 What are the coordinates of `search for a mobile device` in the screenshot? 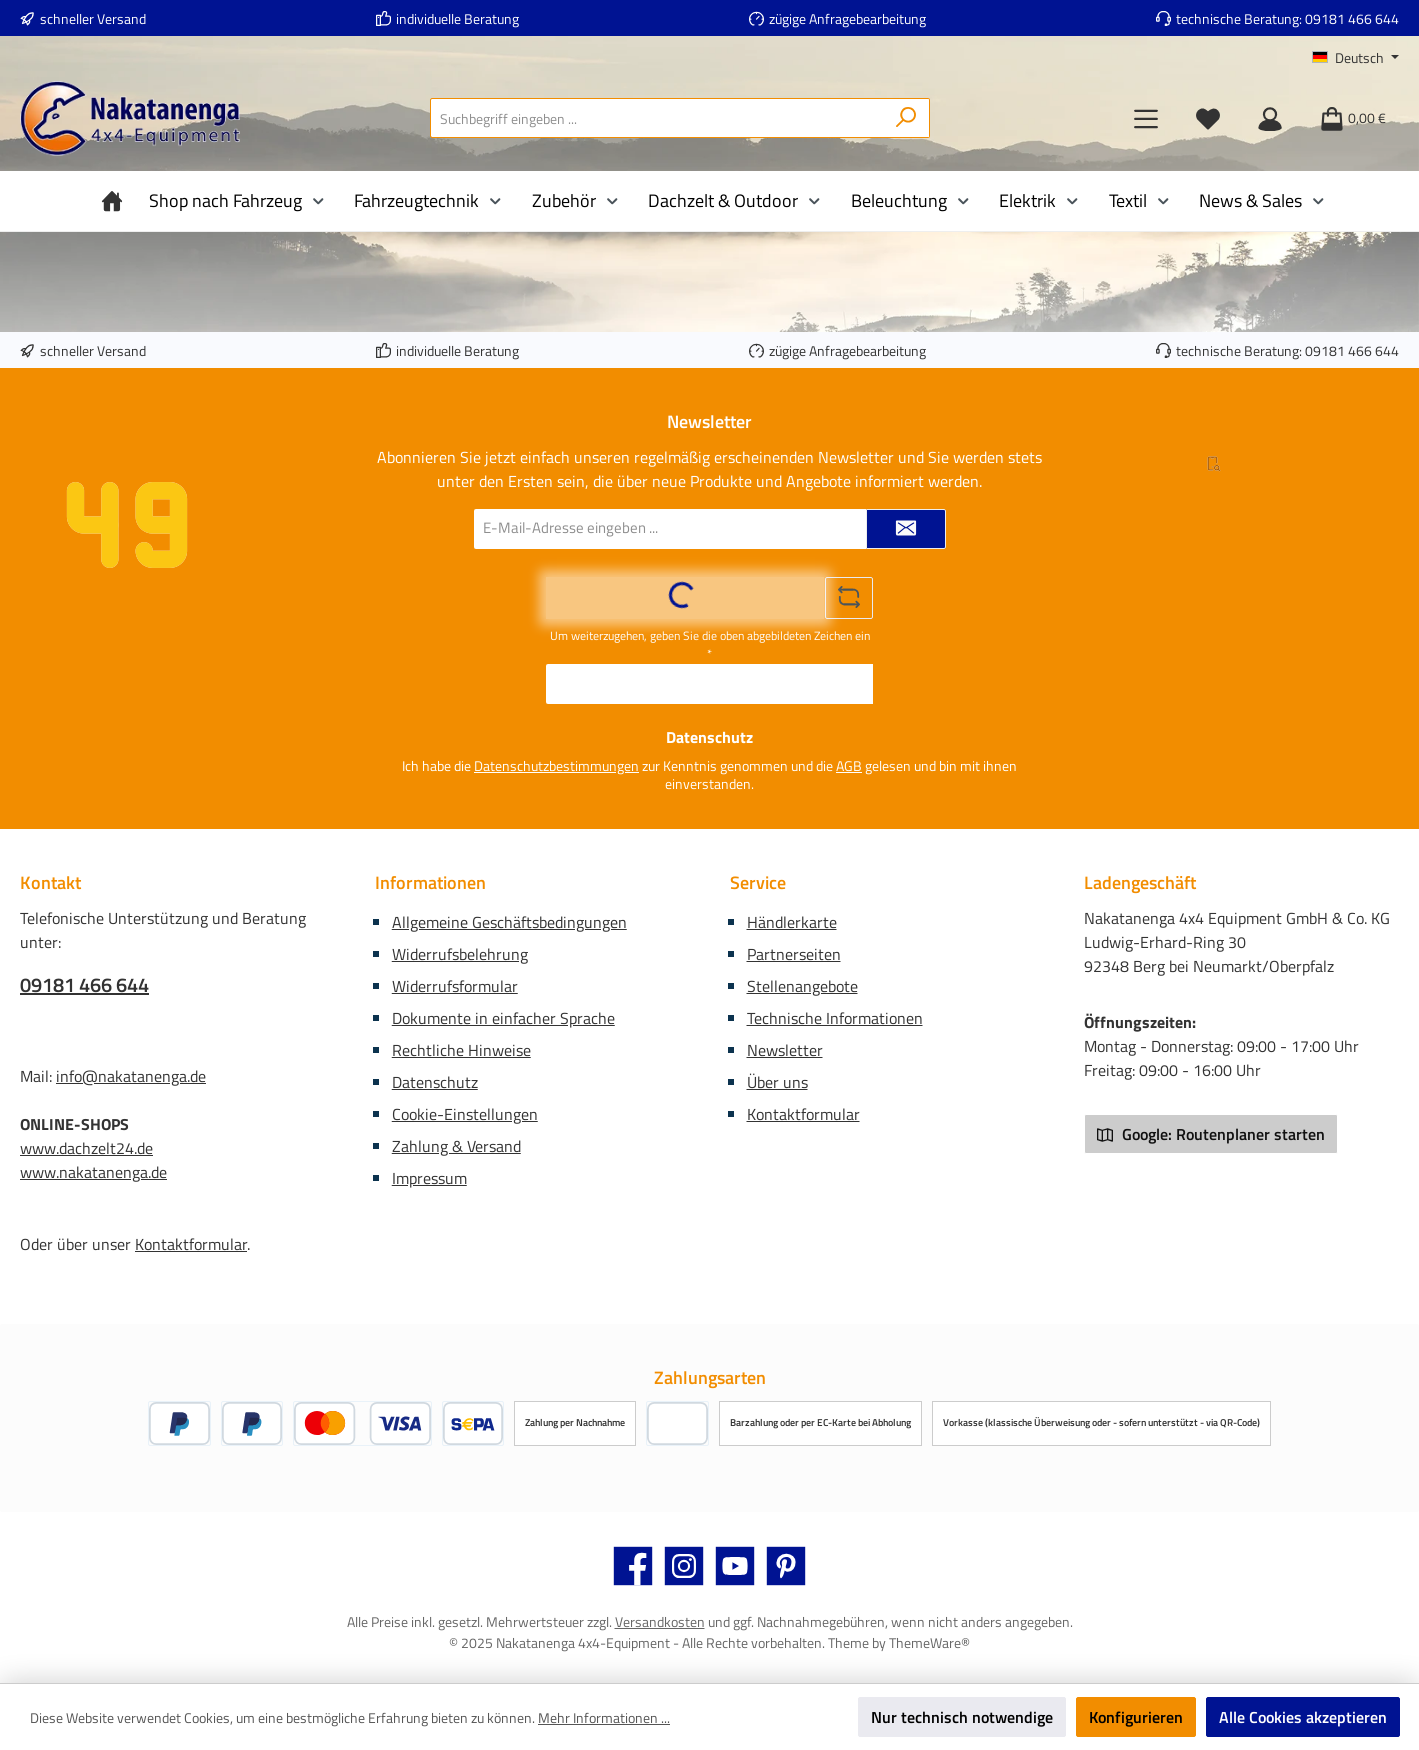 It's located at (1212, 463).